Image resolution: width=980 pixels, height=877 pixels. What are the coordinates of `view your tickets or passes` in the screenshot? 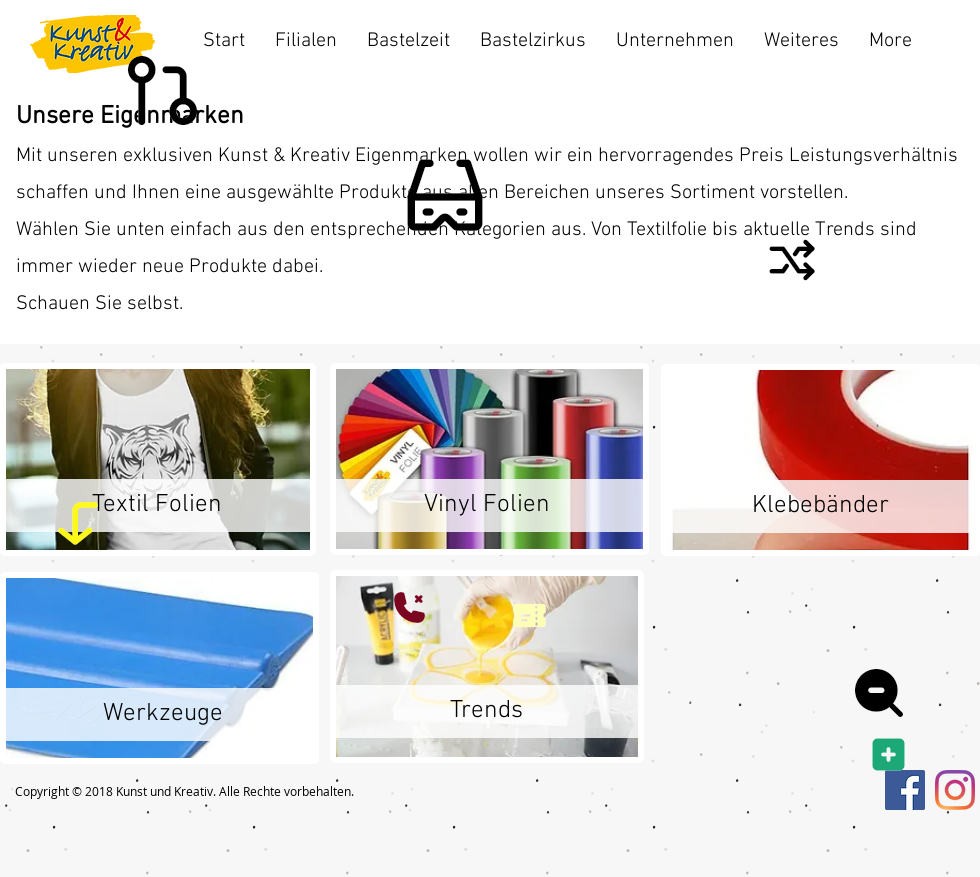 It's located at (529, 615).